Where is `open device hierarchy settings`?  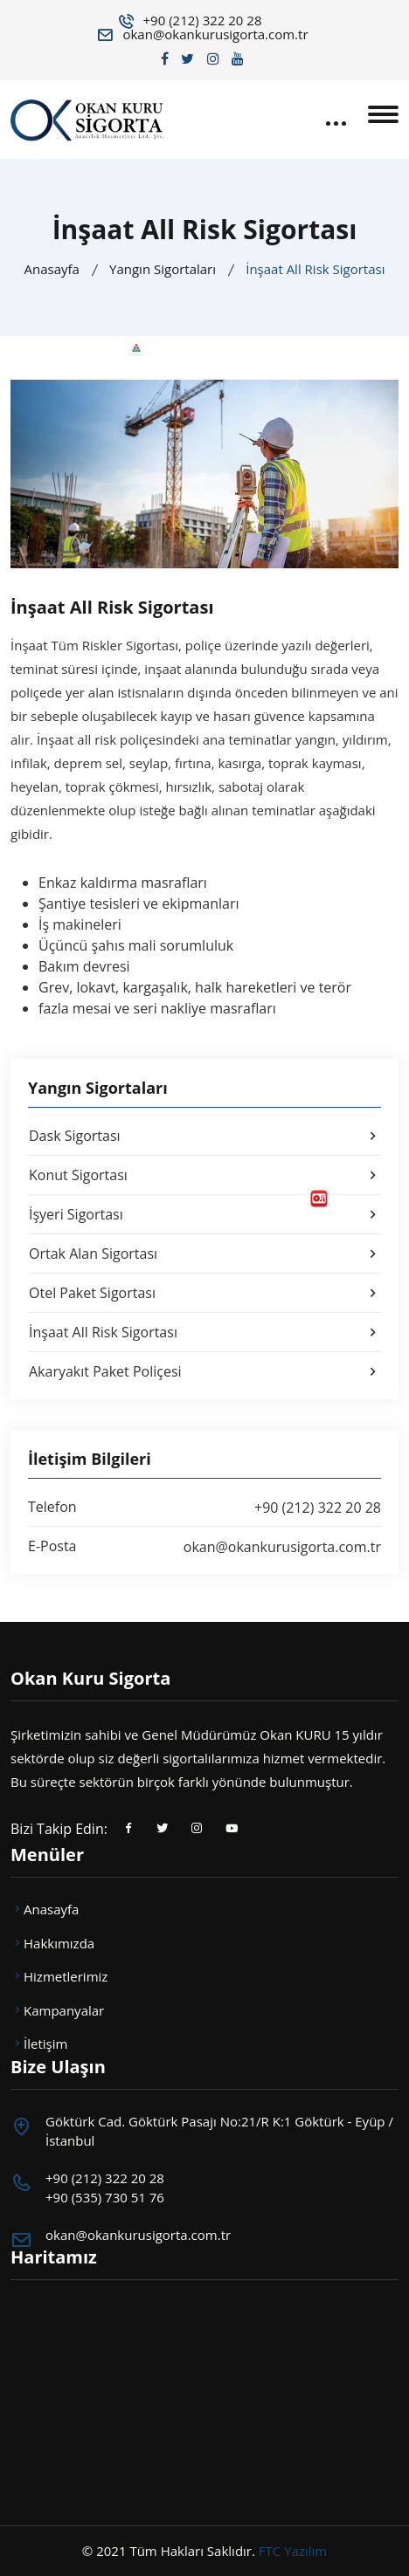
open device hierarchy settings is located at coordinates (136, 348).